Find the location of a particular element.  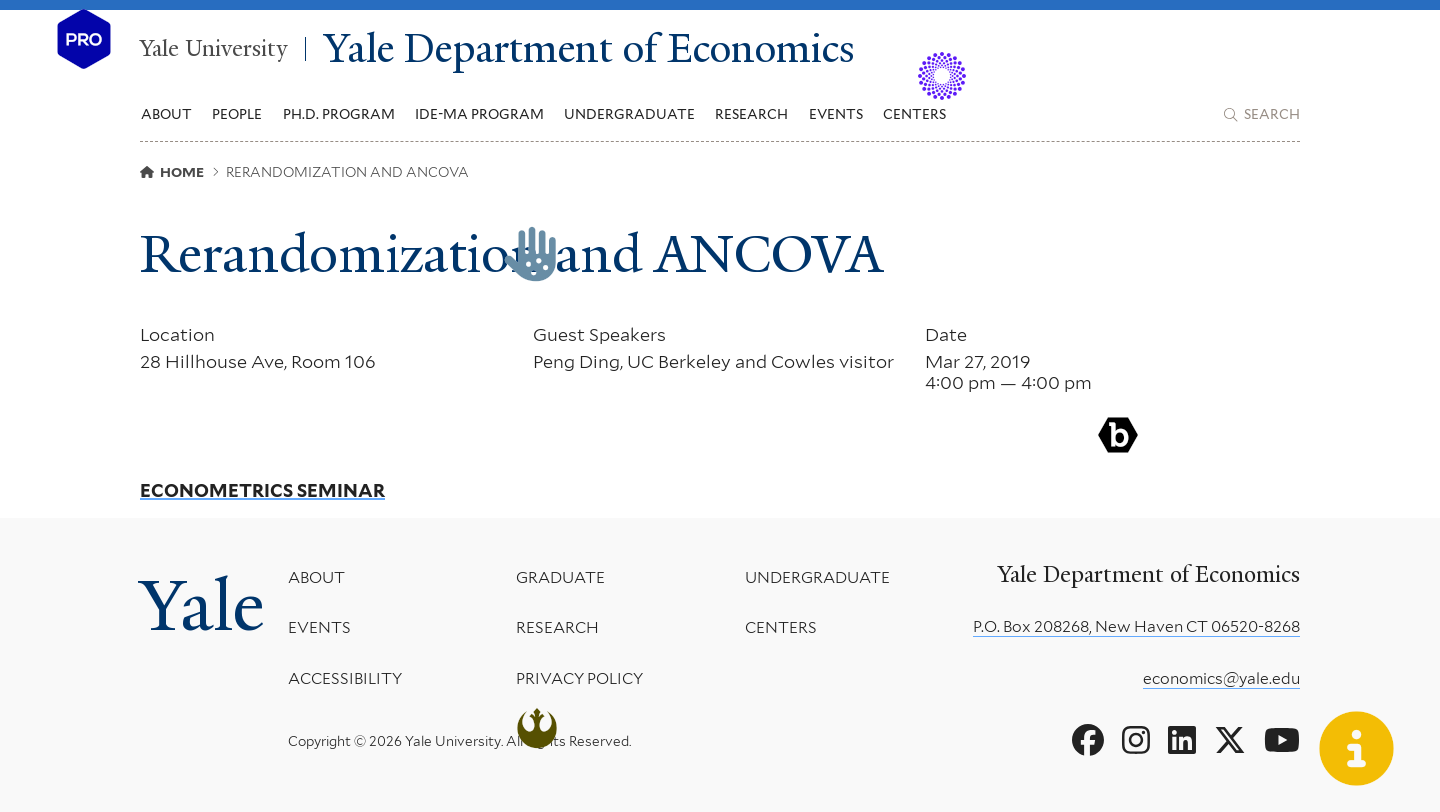

link to figshare research repository is located at coordinates (942, 76).